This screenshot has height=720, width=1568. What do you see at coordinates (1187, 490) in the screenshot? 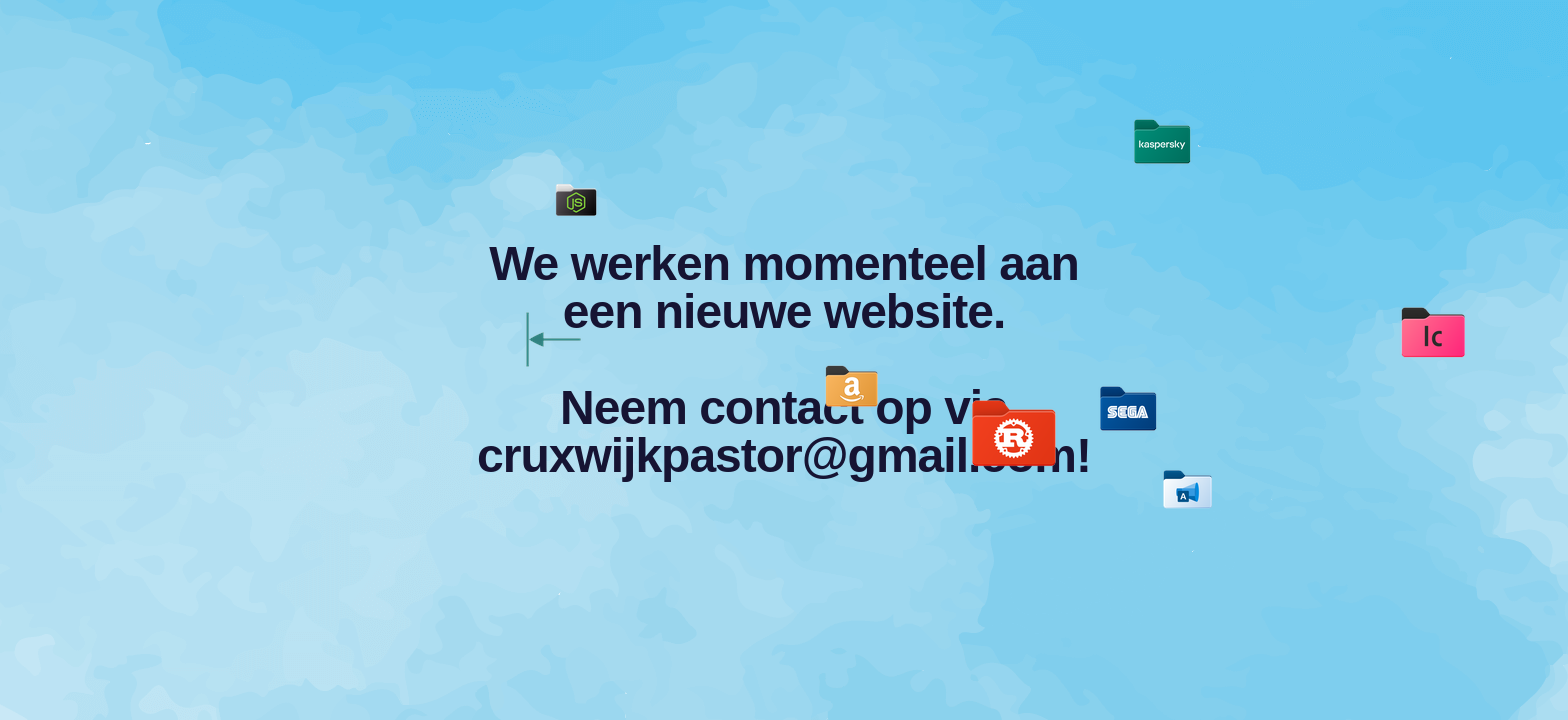
I see `open microsoft advertising files folder` at bounding box center [1187, 490].